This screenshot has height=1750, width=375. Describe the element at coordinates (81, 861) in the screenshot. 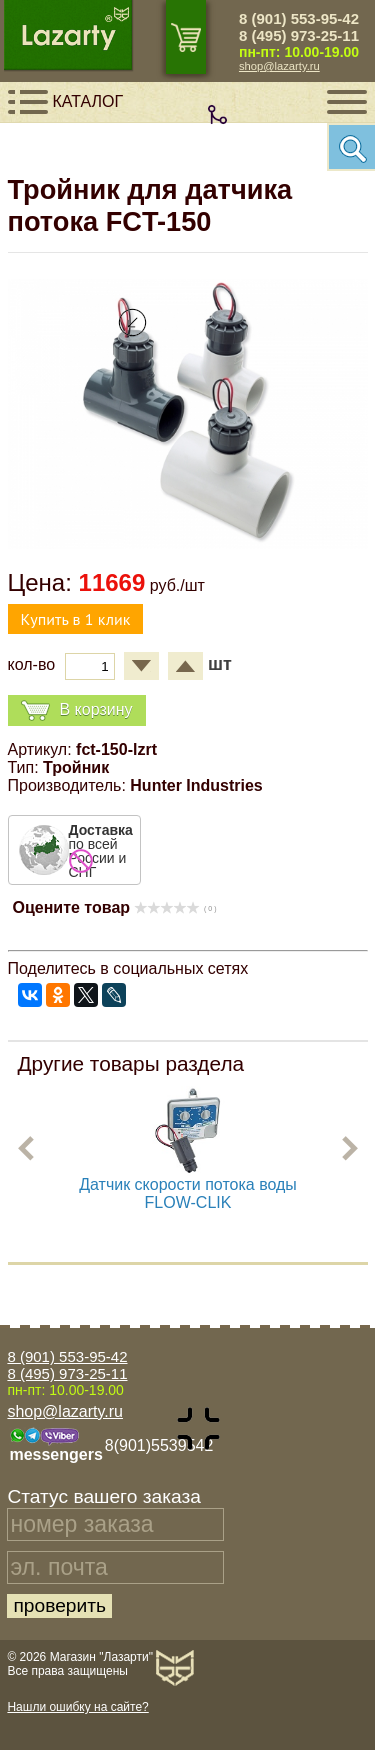

I see `indicates a blocked or prohibited action` at that location.